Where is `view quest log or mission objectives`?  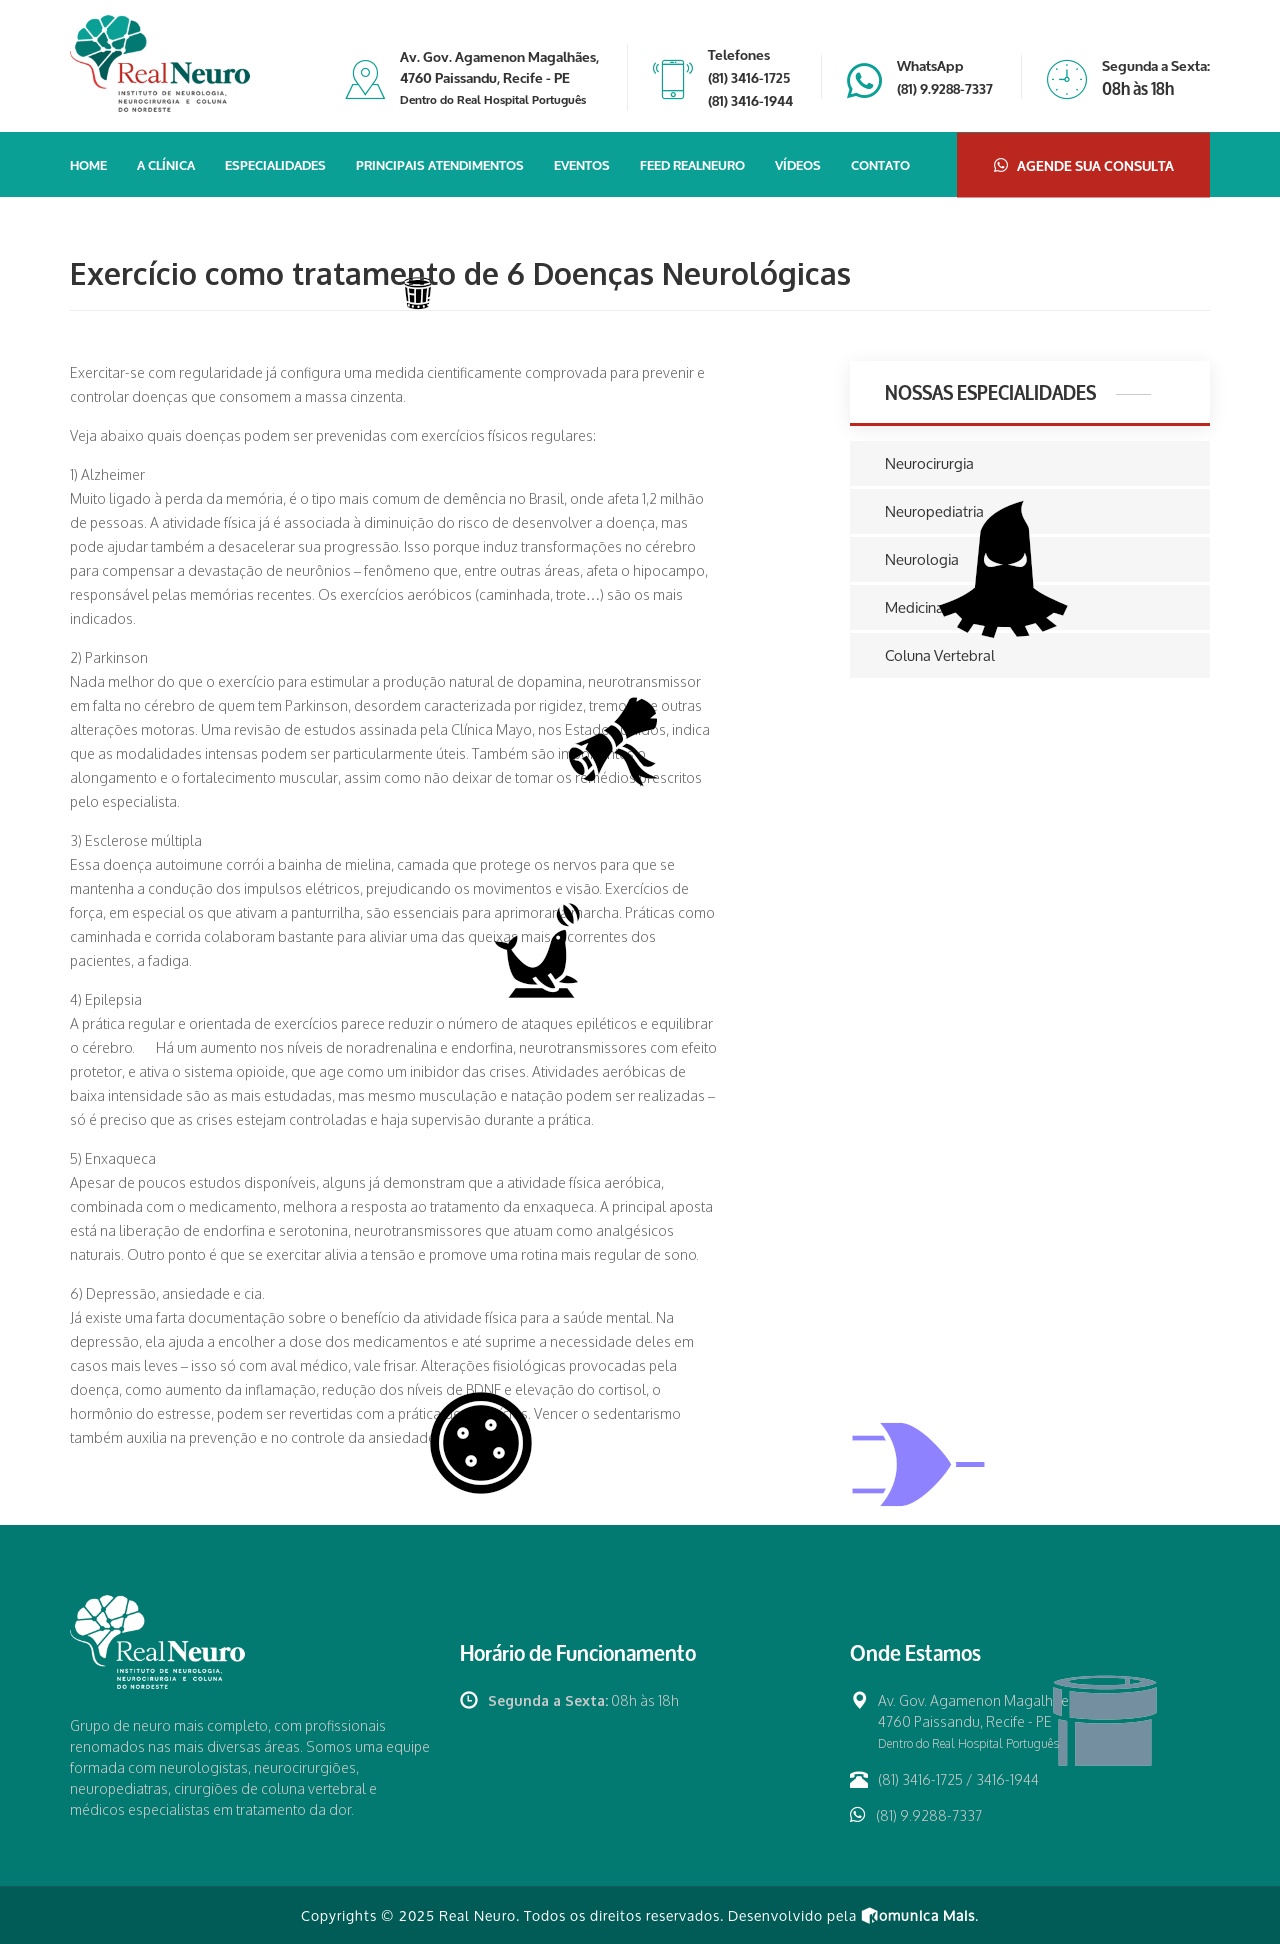 view quest log or mission objectives is located at coordinates (613, 742).